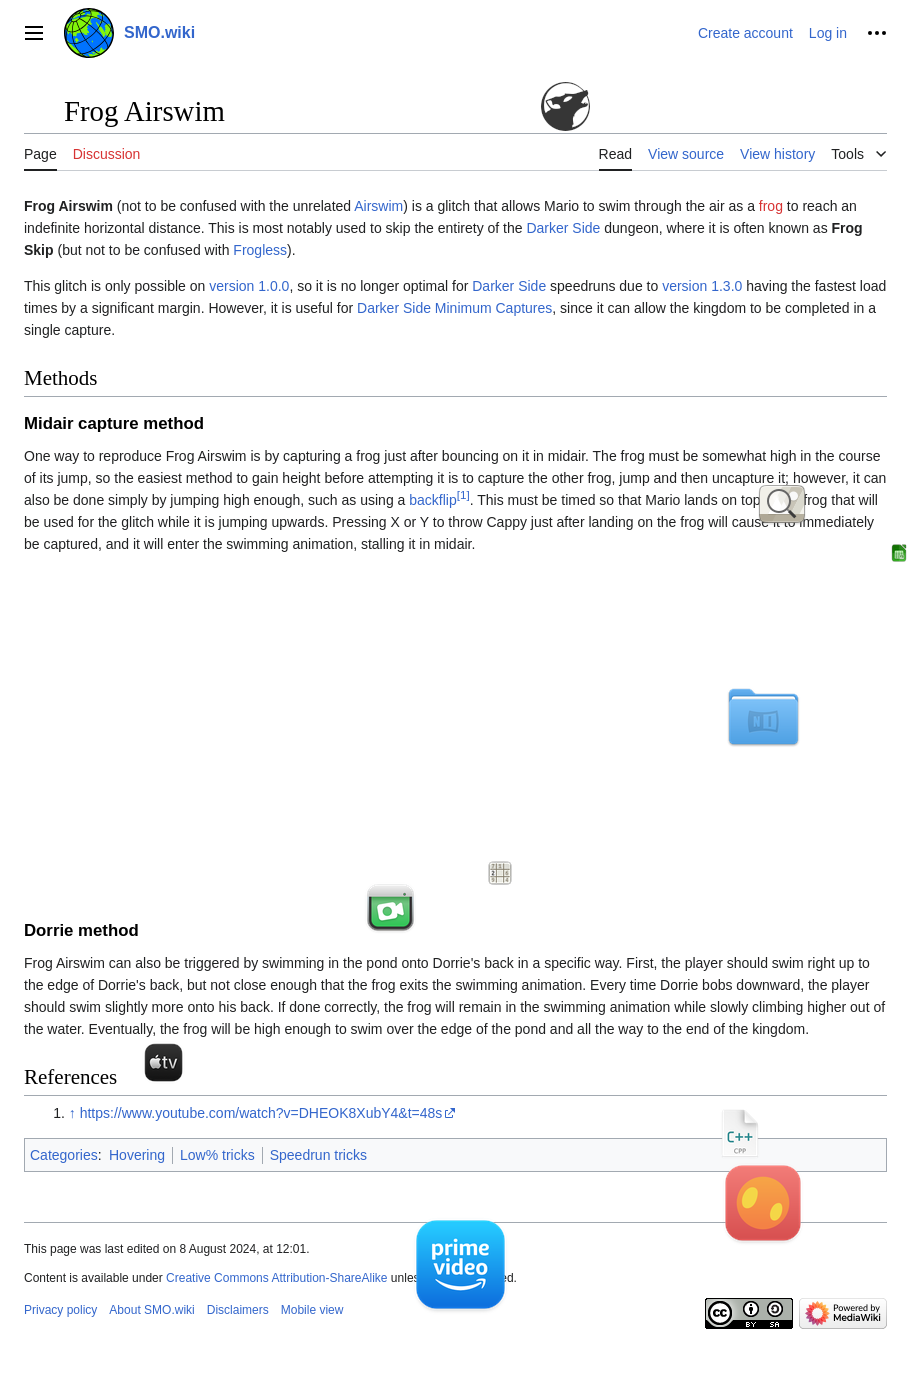  I want to click on open Native Instruments folder, so click(763, 716).